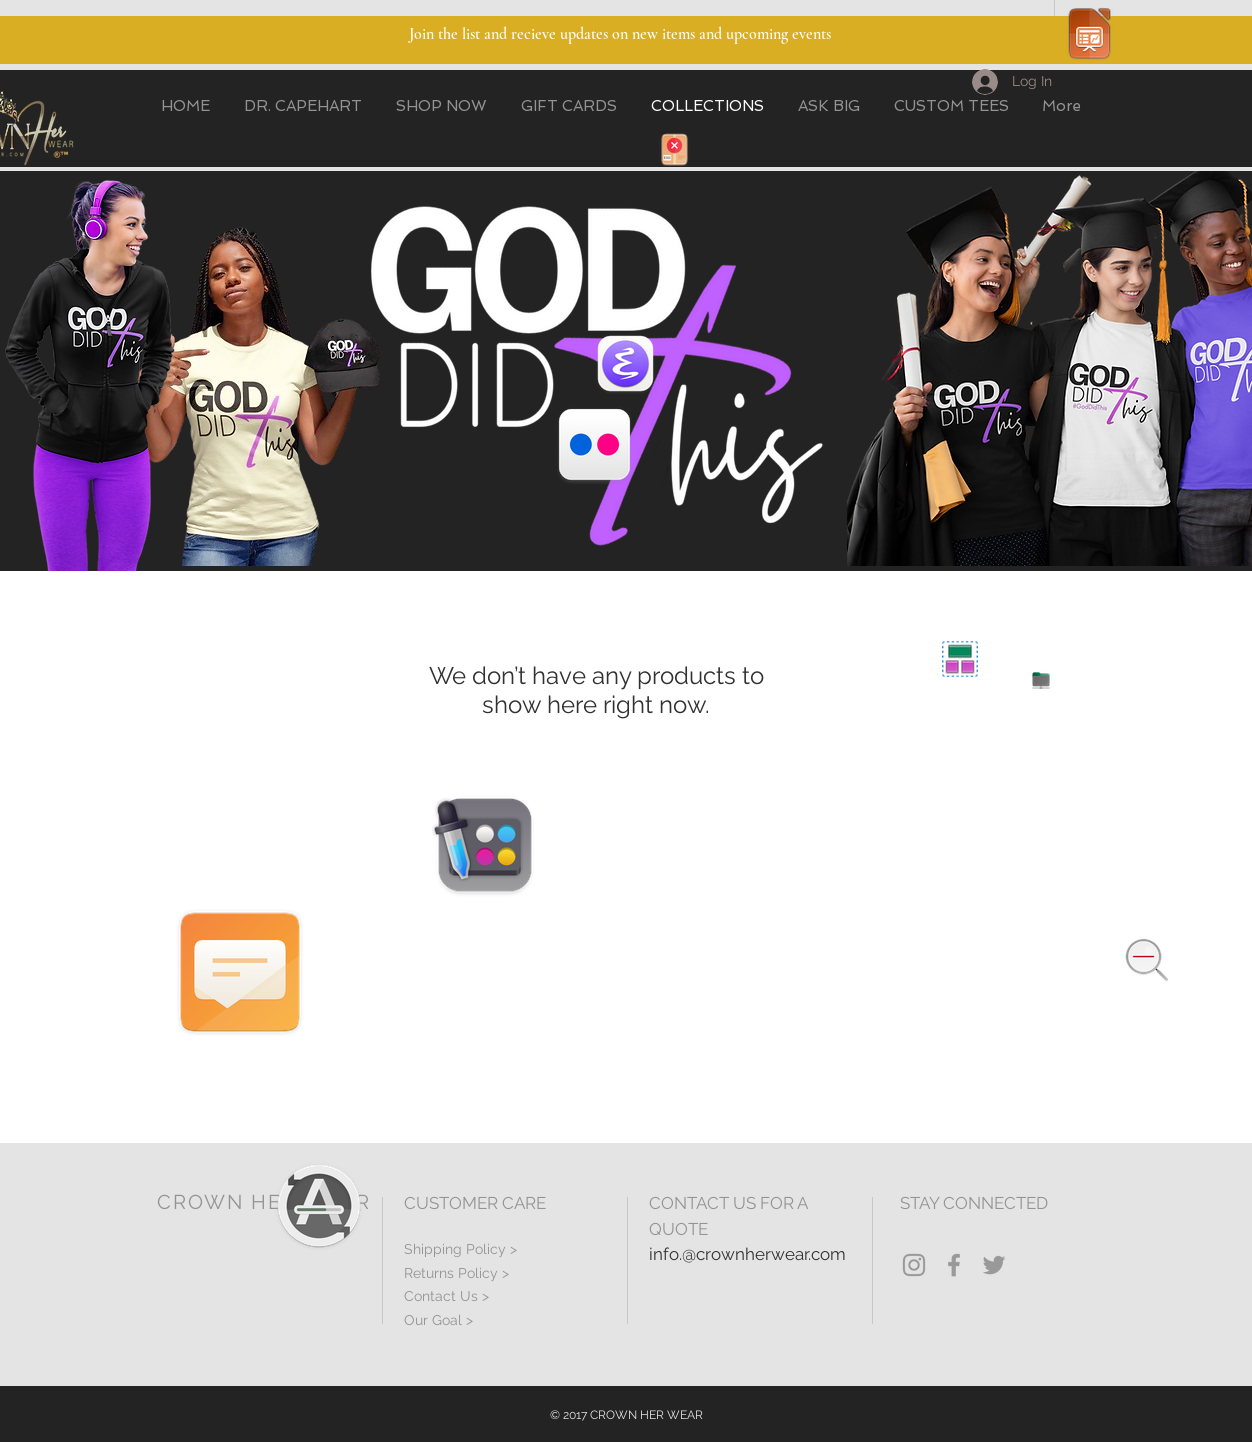 The width and height of the screenshot is (1252, 1442). What do you see at coordinates (674, 149) in the screenshot?
I see `indicates a package removal or uninstallation in progress` at bounding box center [674, 149].